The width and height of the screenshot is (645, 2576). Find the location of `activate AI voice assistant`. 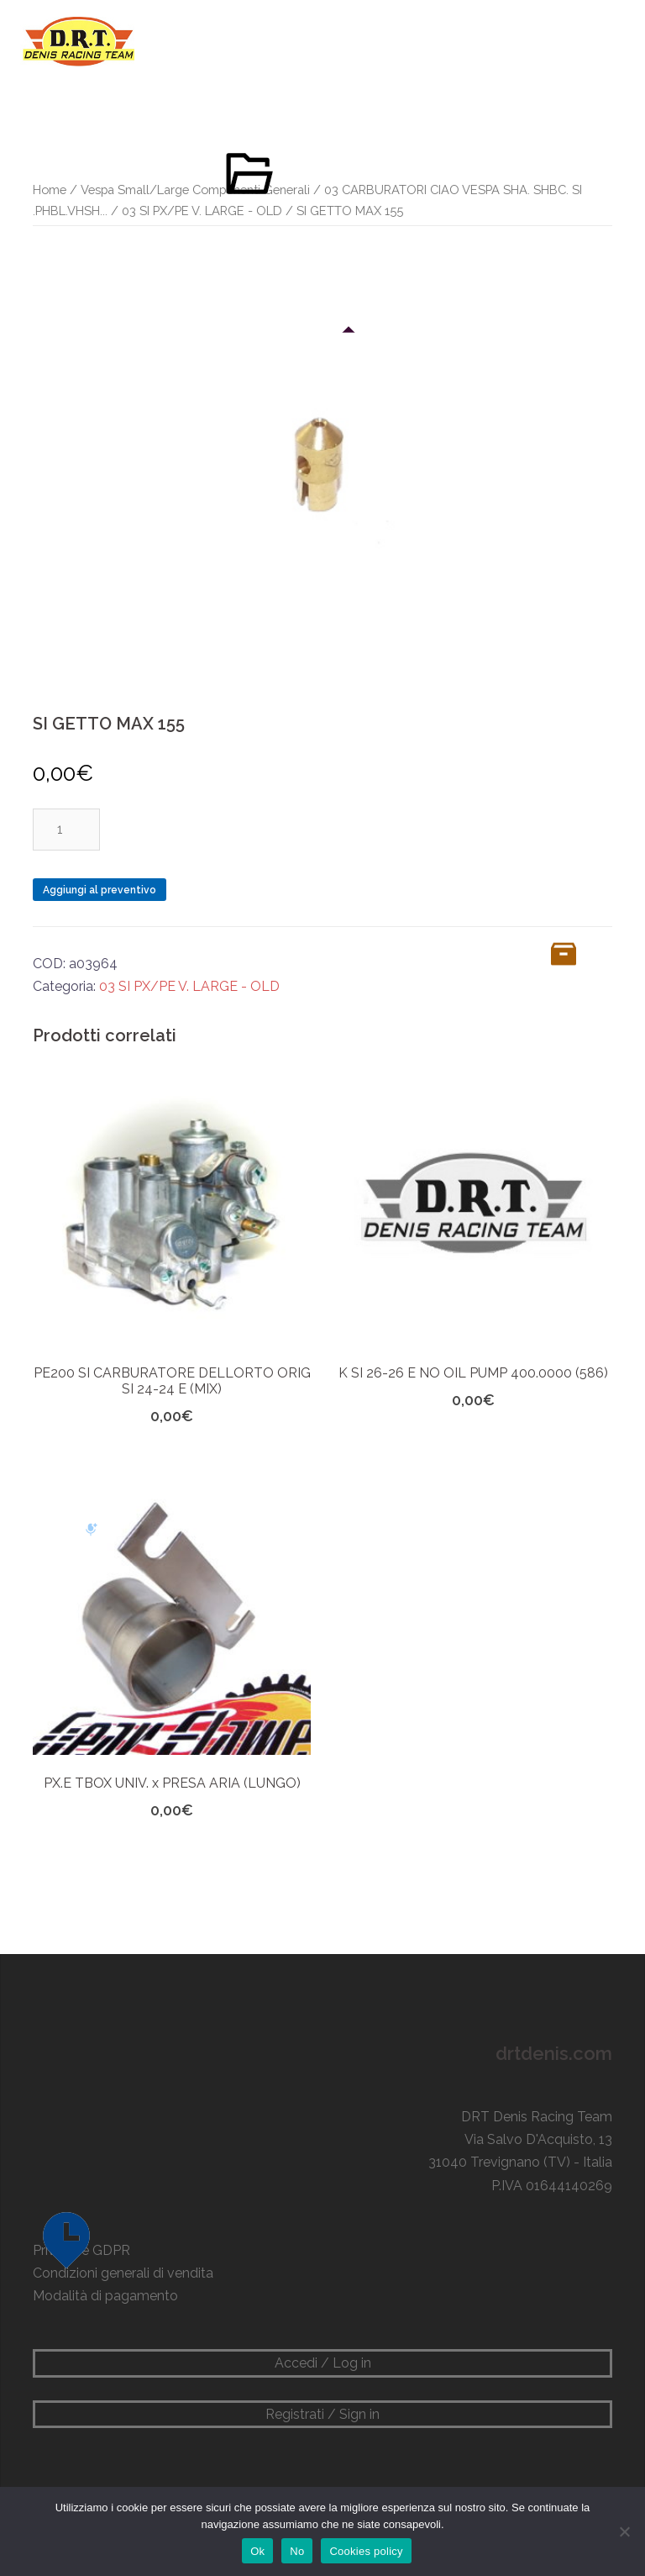

activate AI voice assistant is located at coordinates (91, 1530).